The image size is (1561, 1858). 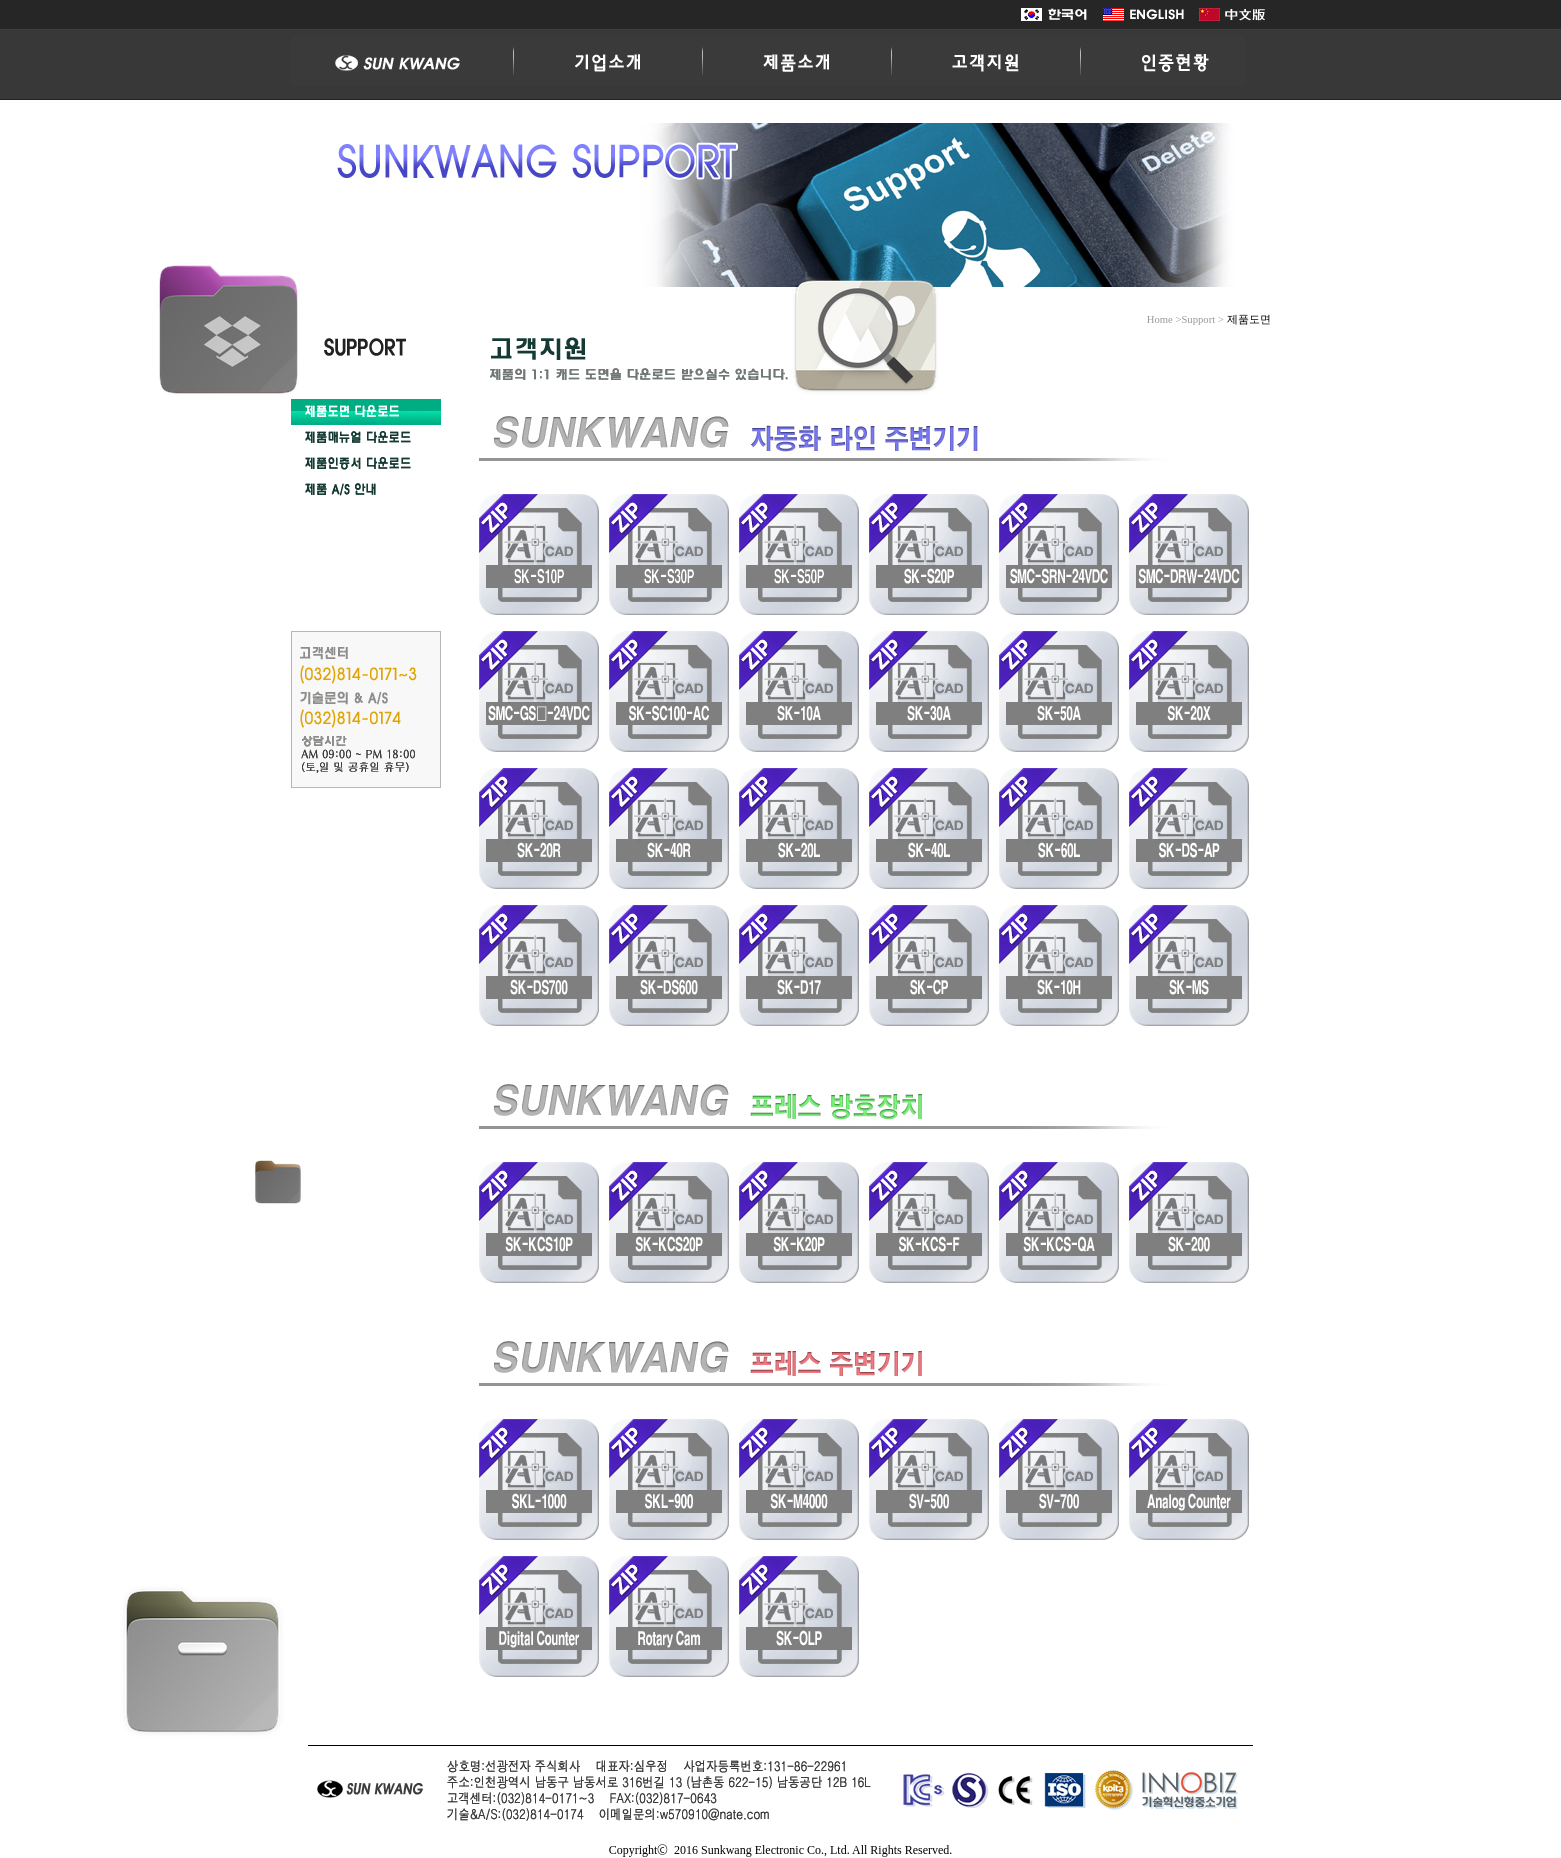 I want to click on open the image viewer application, so click(x=865, y=335).